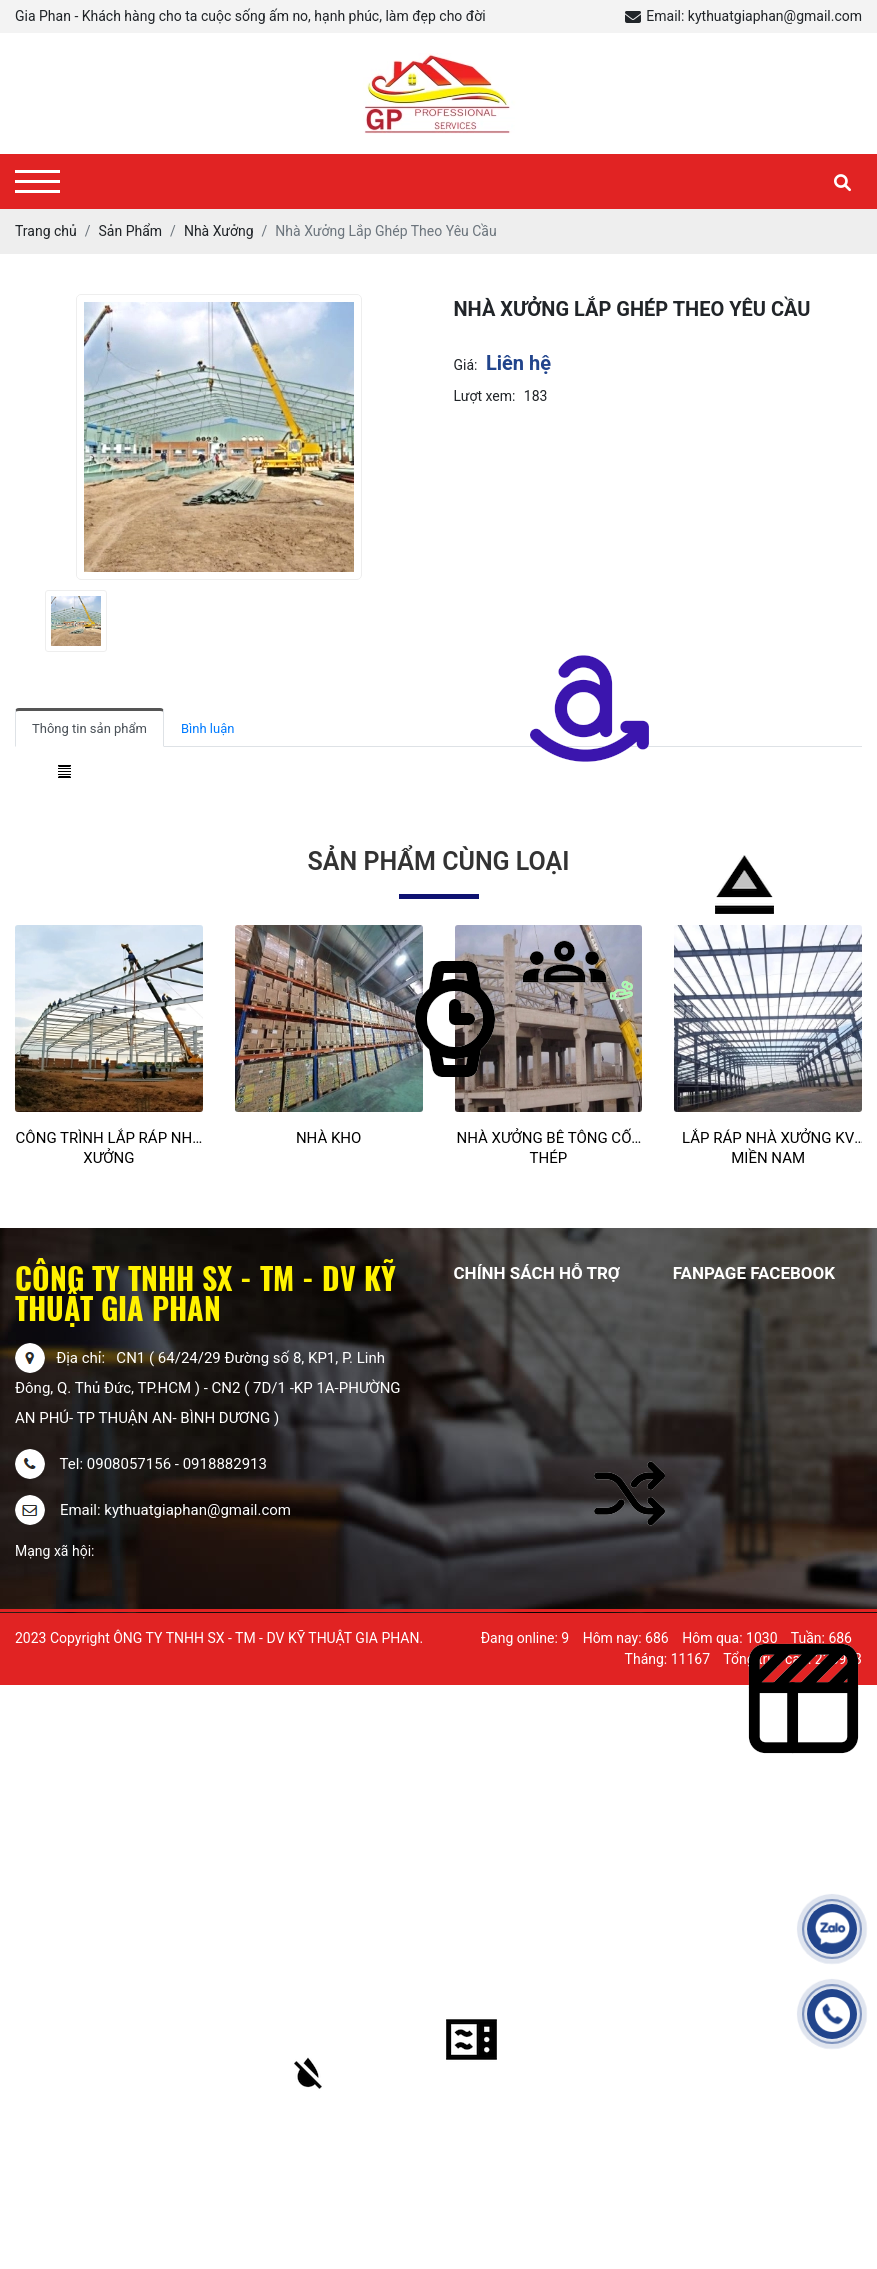  I want to click on view or manage groups, so click(564, 961).